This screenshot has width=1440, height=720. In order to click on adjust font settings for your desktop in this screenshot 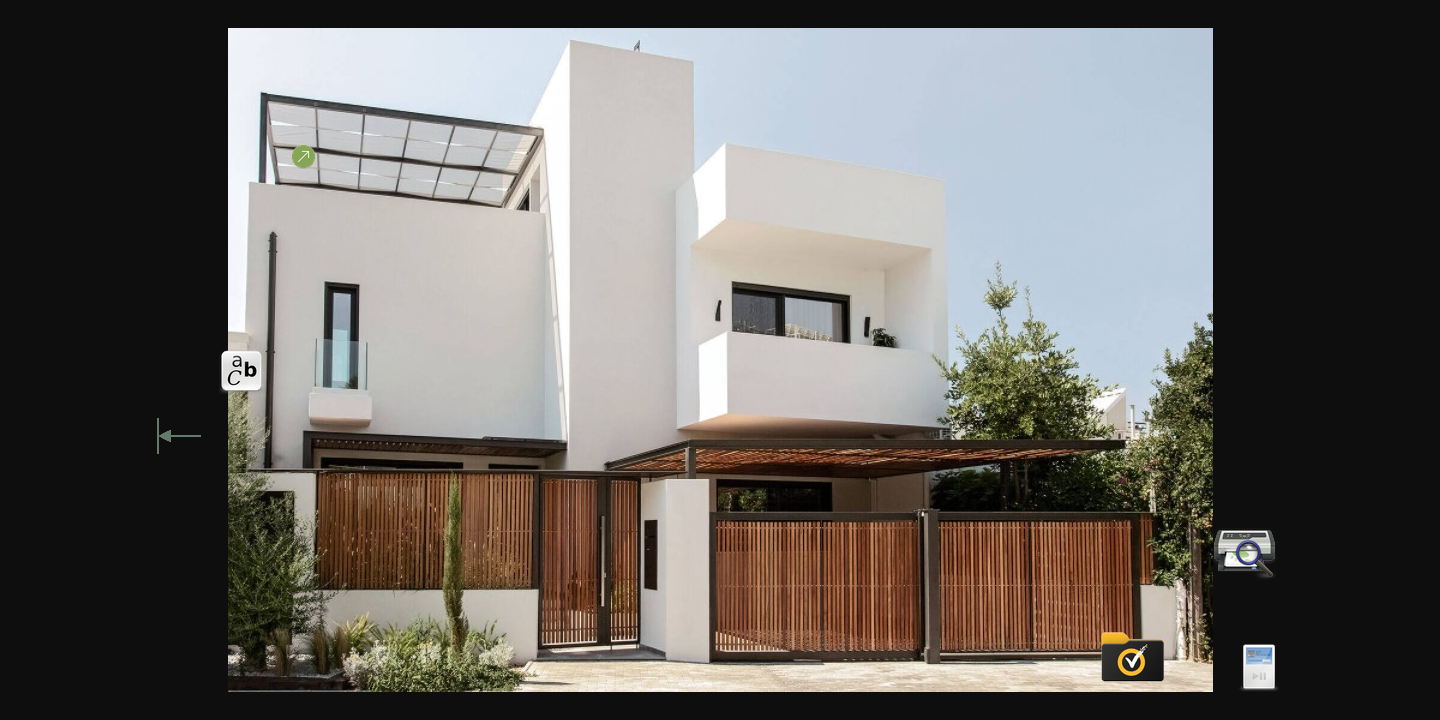, I will do `click(241, 370)`.